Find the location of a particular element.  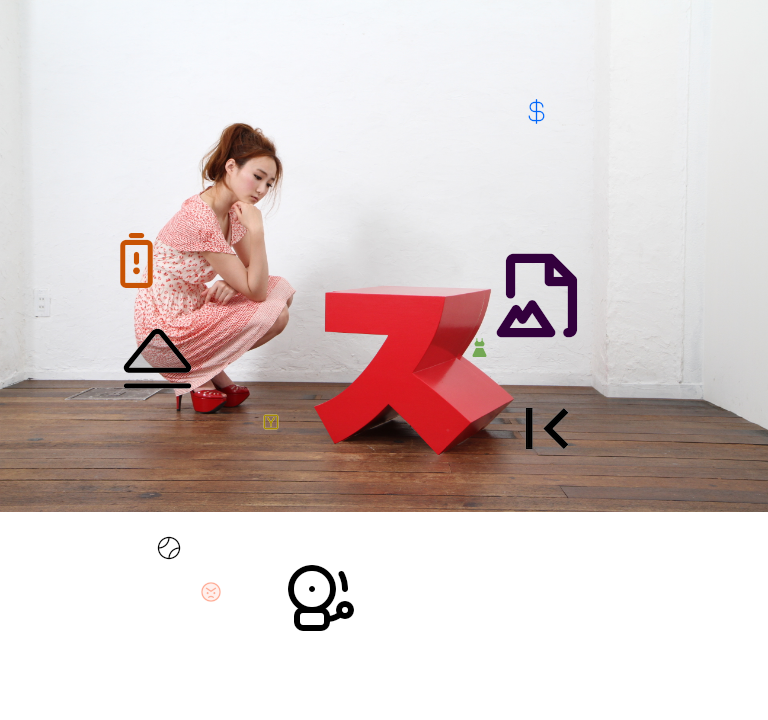

view account balance or financial information is located at coordinates (536, 111).